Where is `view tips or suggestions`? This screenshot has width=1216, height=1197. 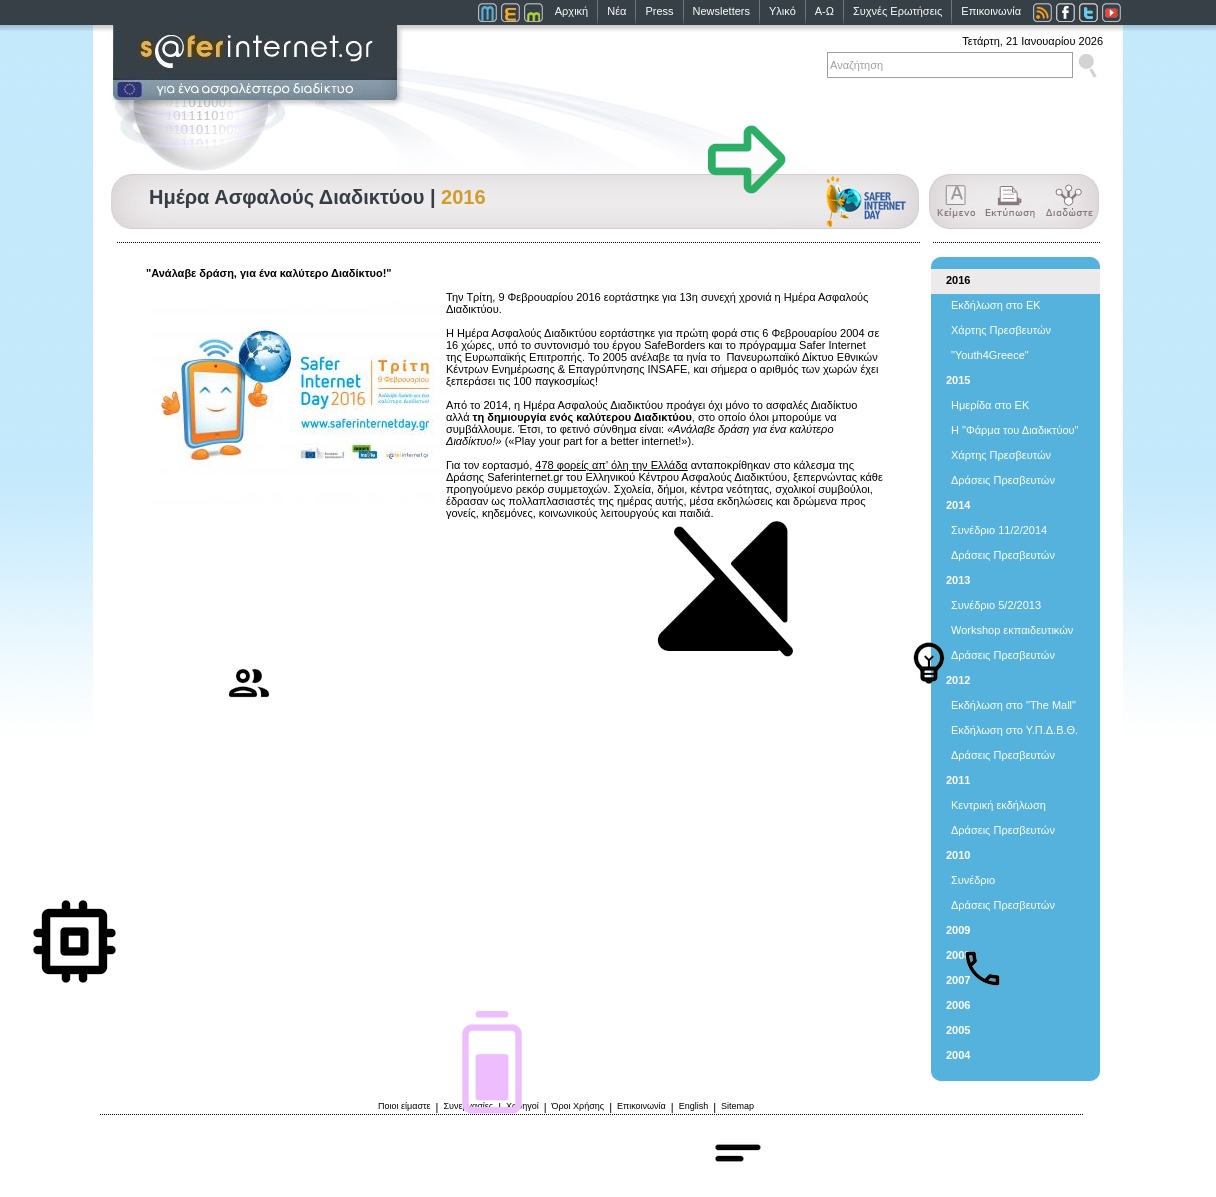 view tips or suggestions is located at coordinates (929, 662).